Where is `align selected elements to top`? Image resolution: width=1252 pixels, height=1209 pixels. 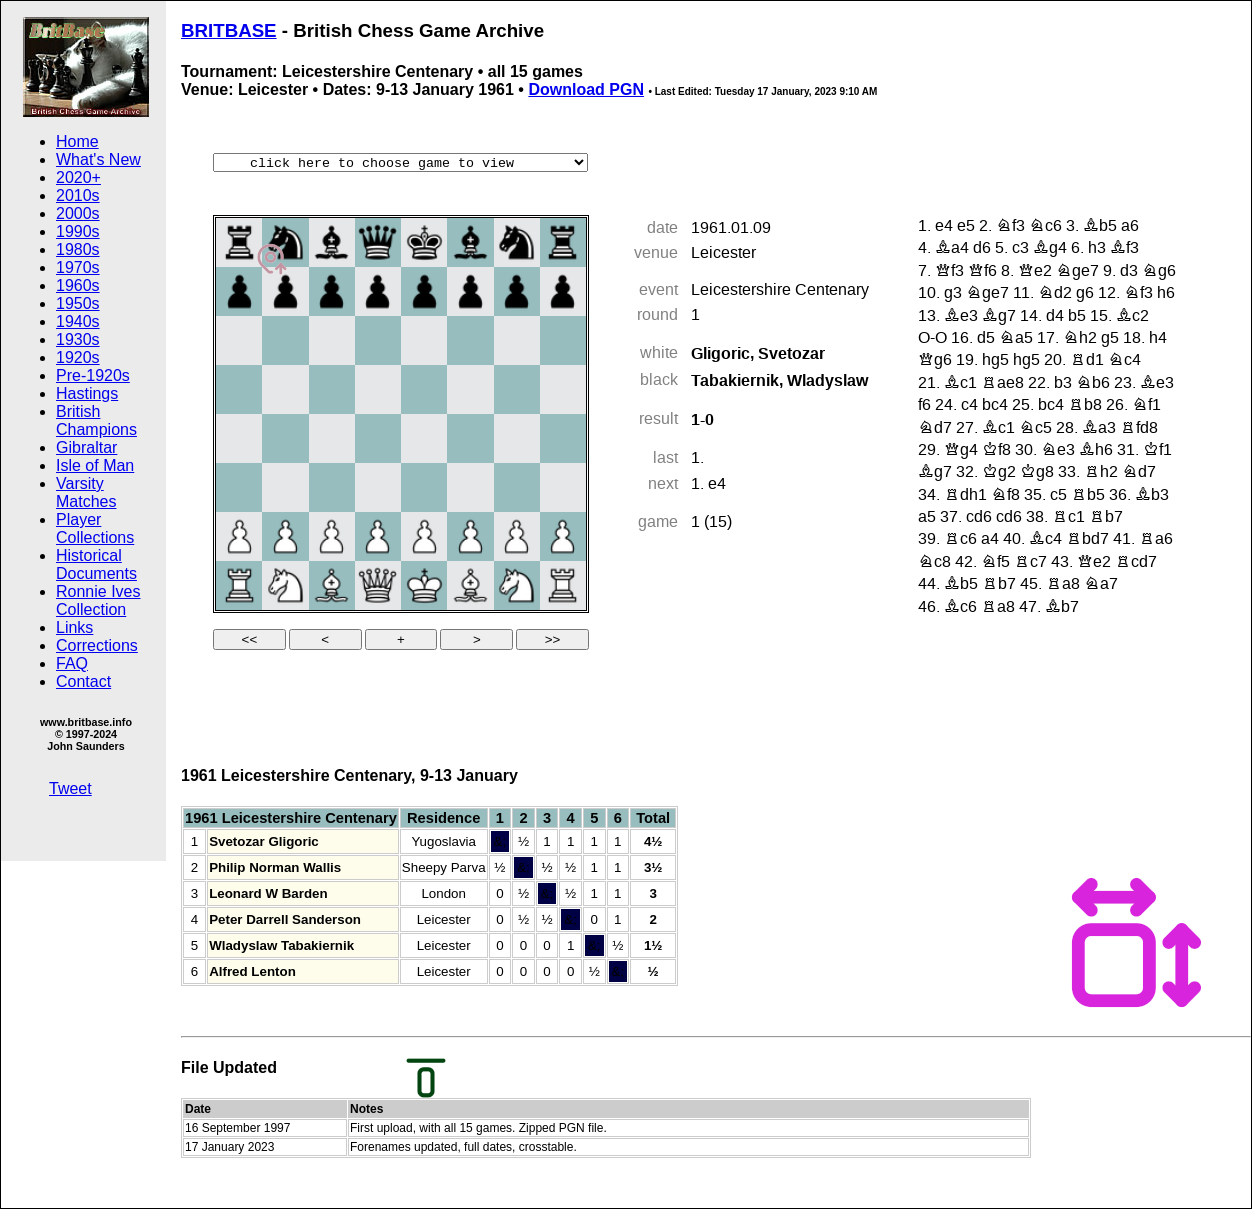 align selected elements to top is located at coordinates (426, 1078).